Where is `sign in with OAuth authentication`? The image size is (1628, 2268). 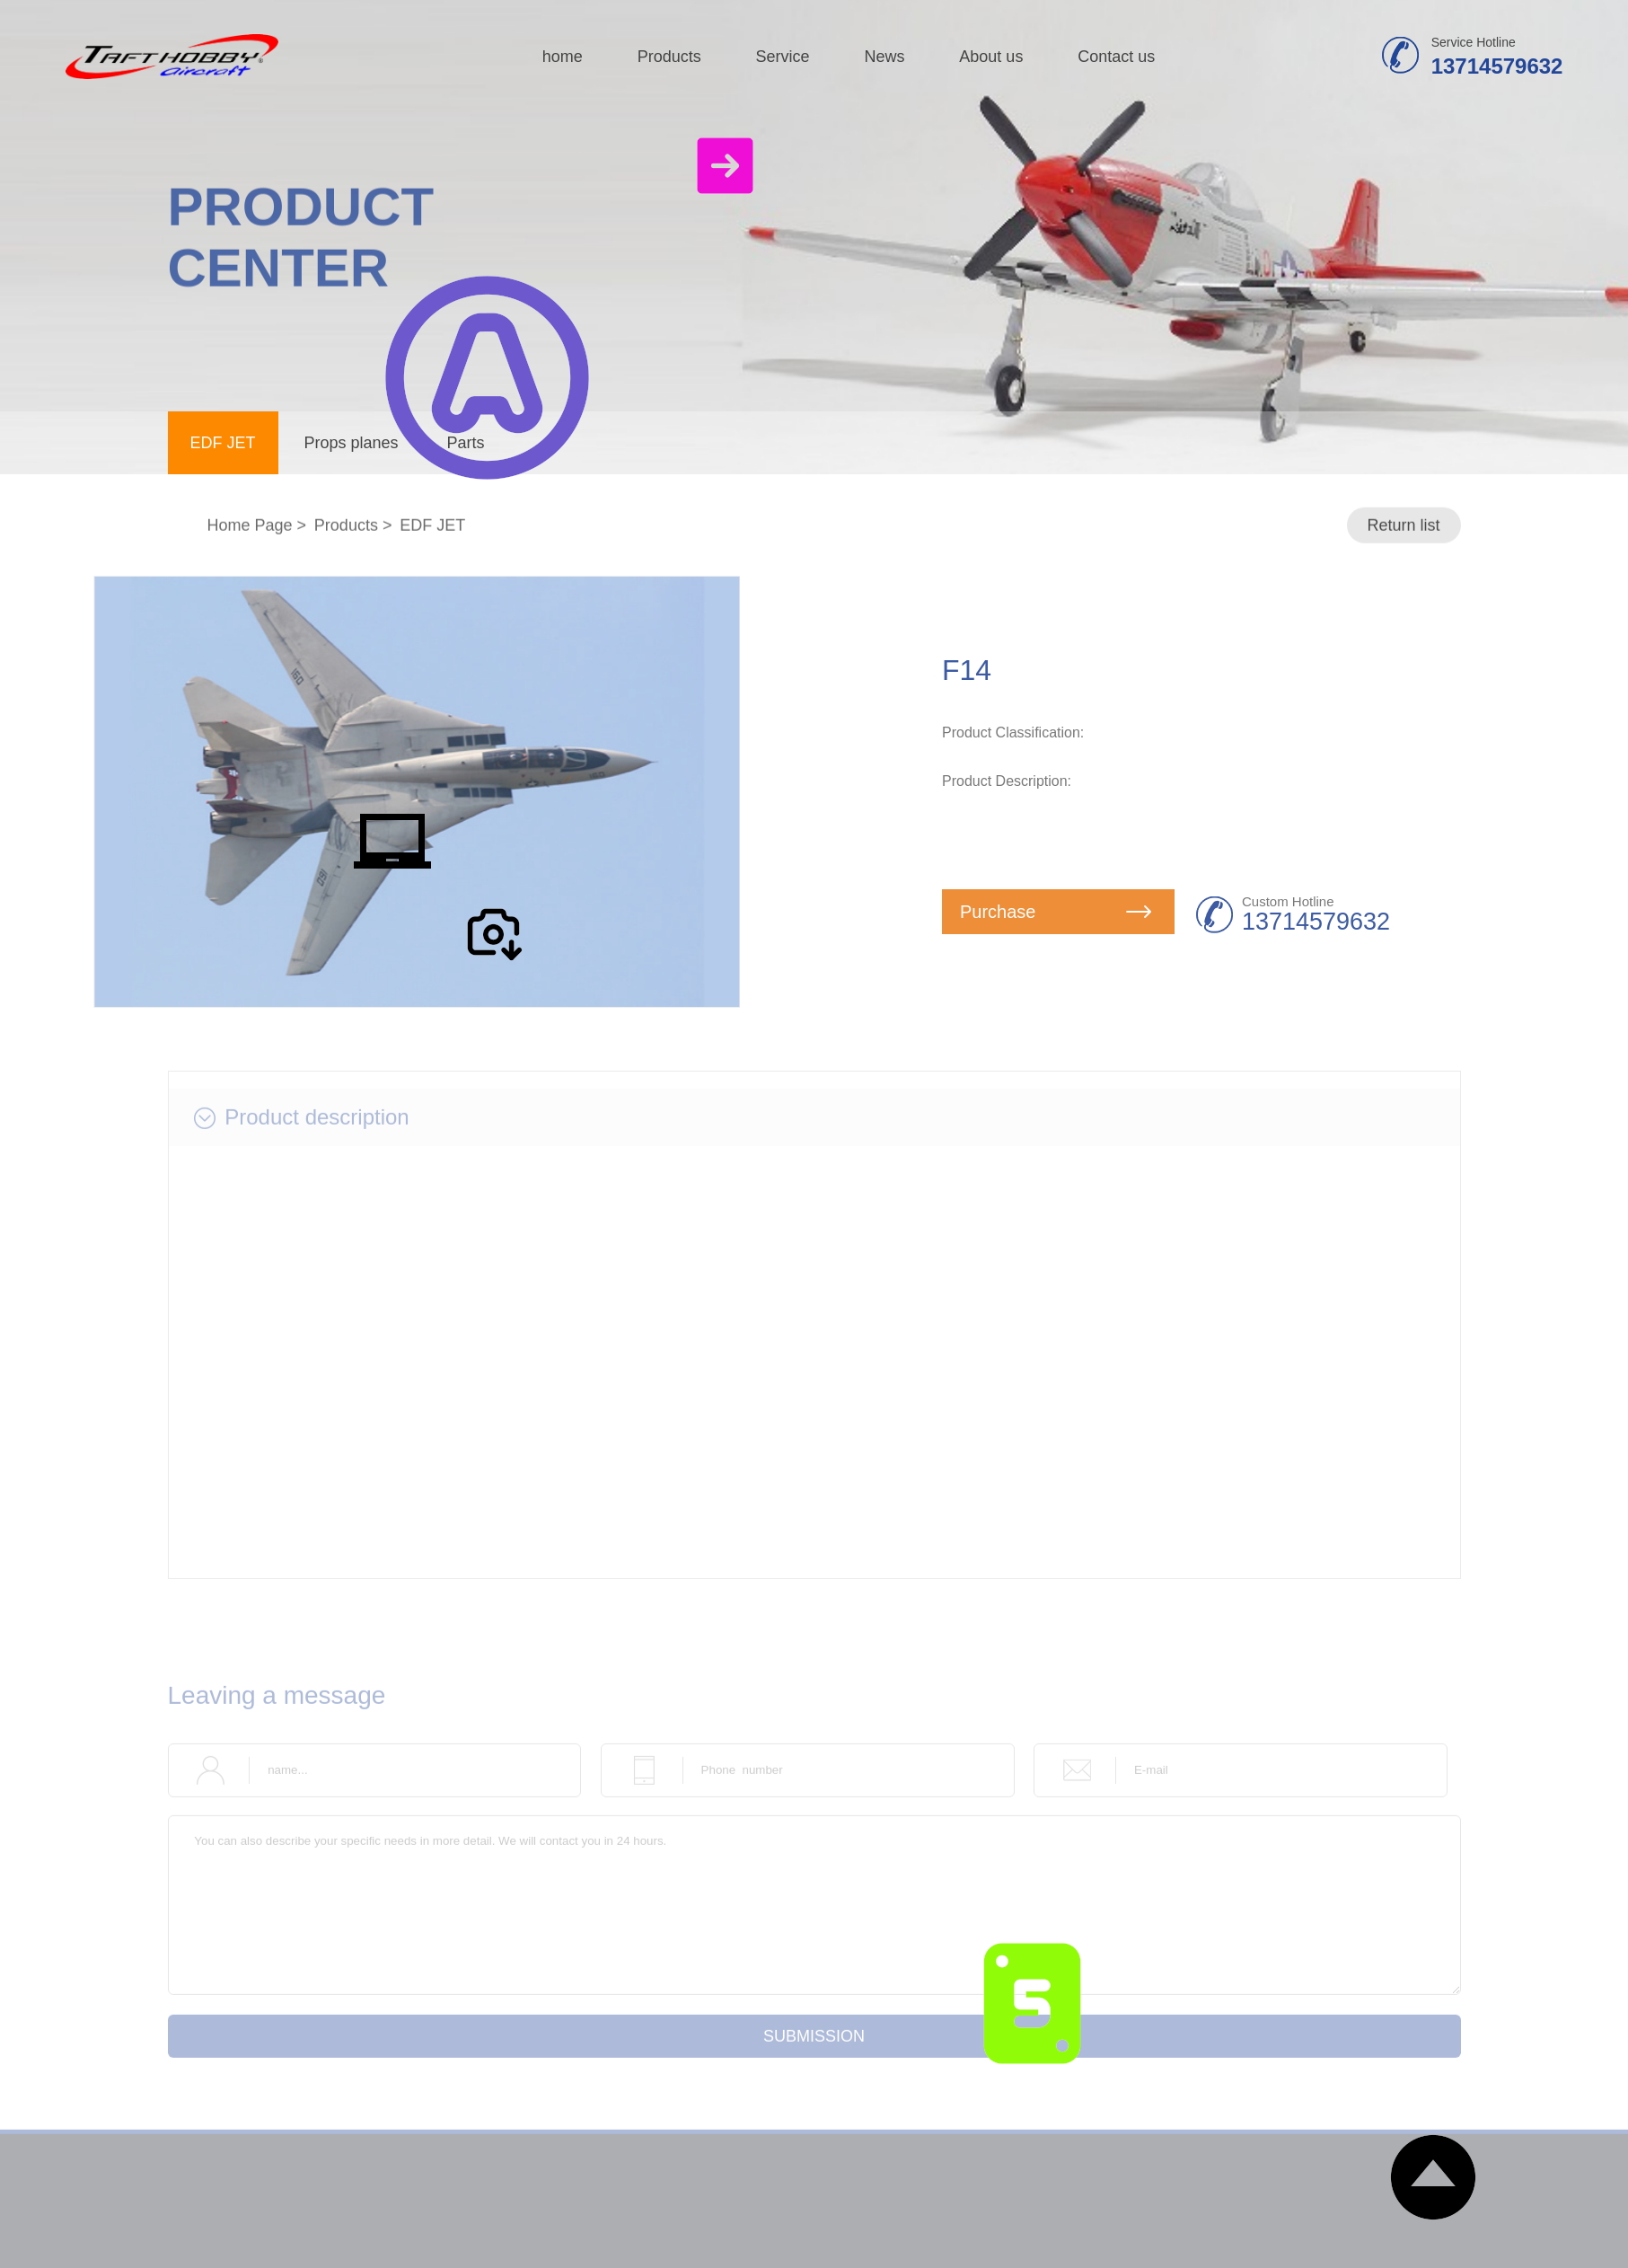
sign in with OAuth authentication is located at coordinates (487, 377).